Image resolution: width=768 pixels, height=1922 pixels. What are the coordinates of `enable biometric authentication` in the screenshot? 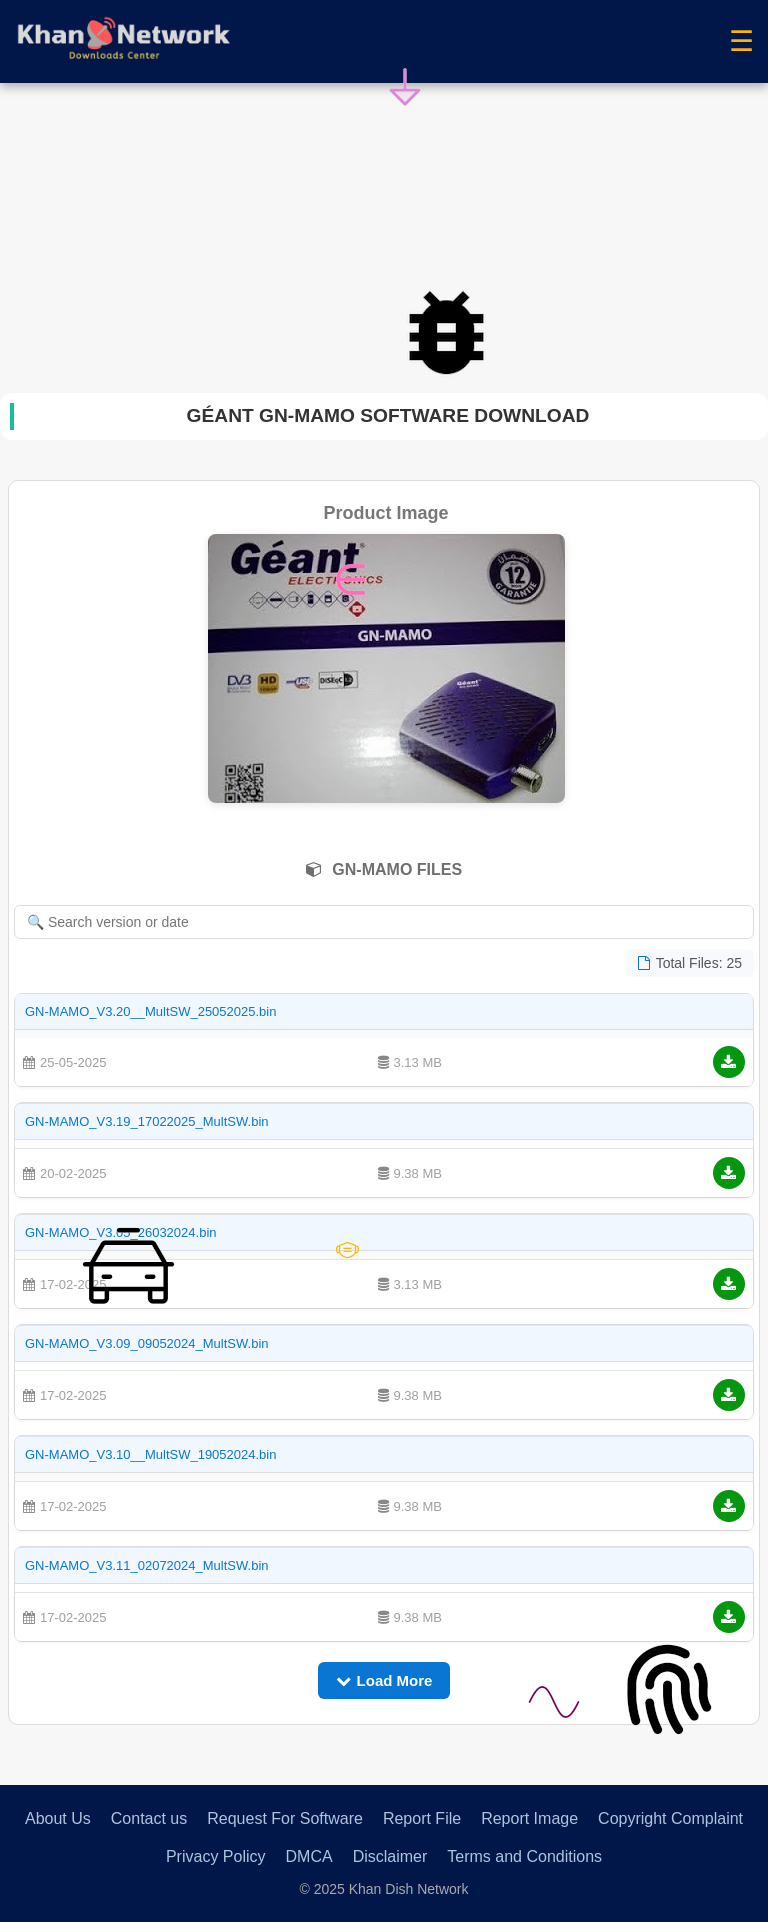 It's located at (667, 1689).